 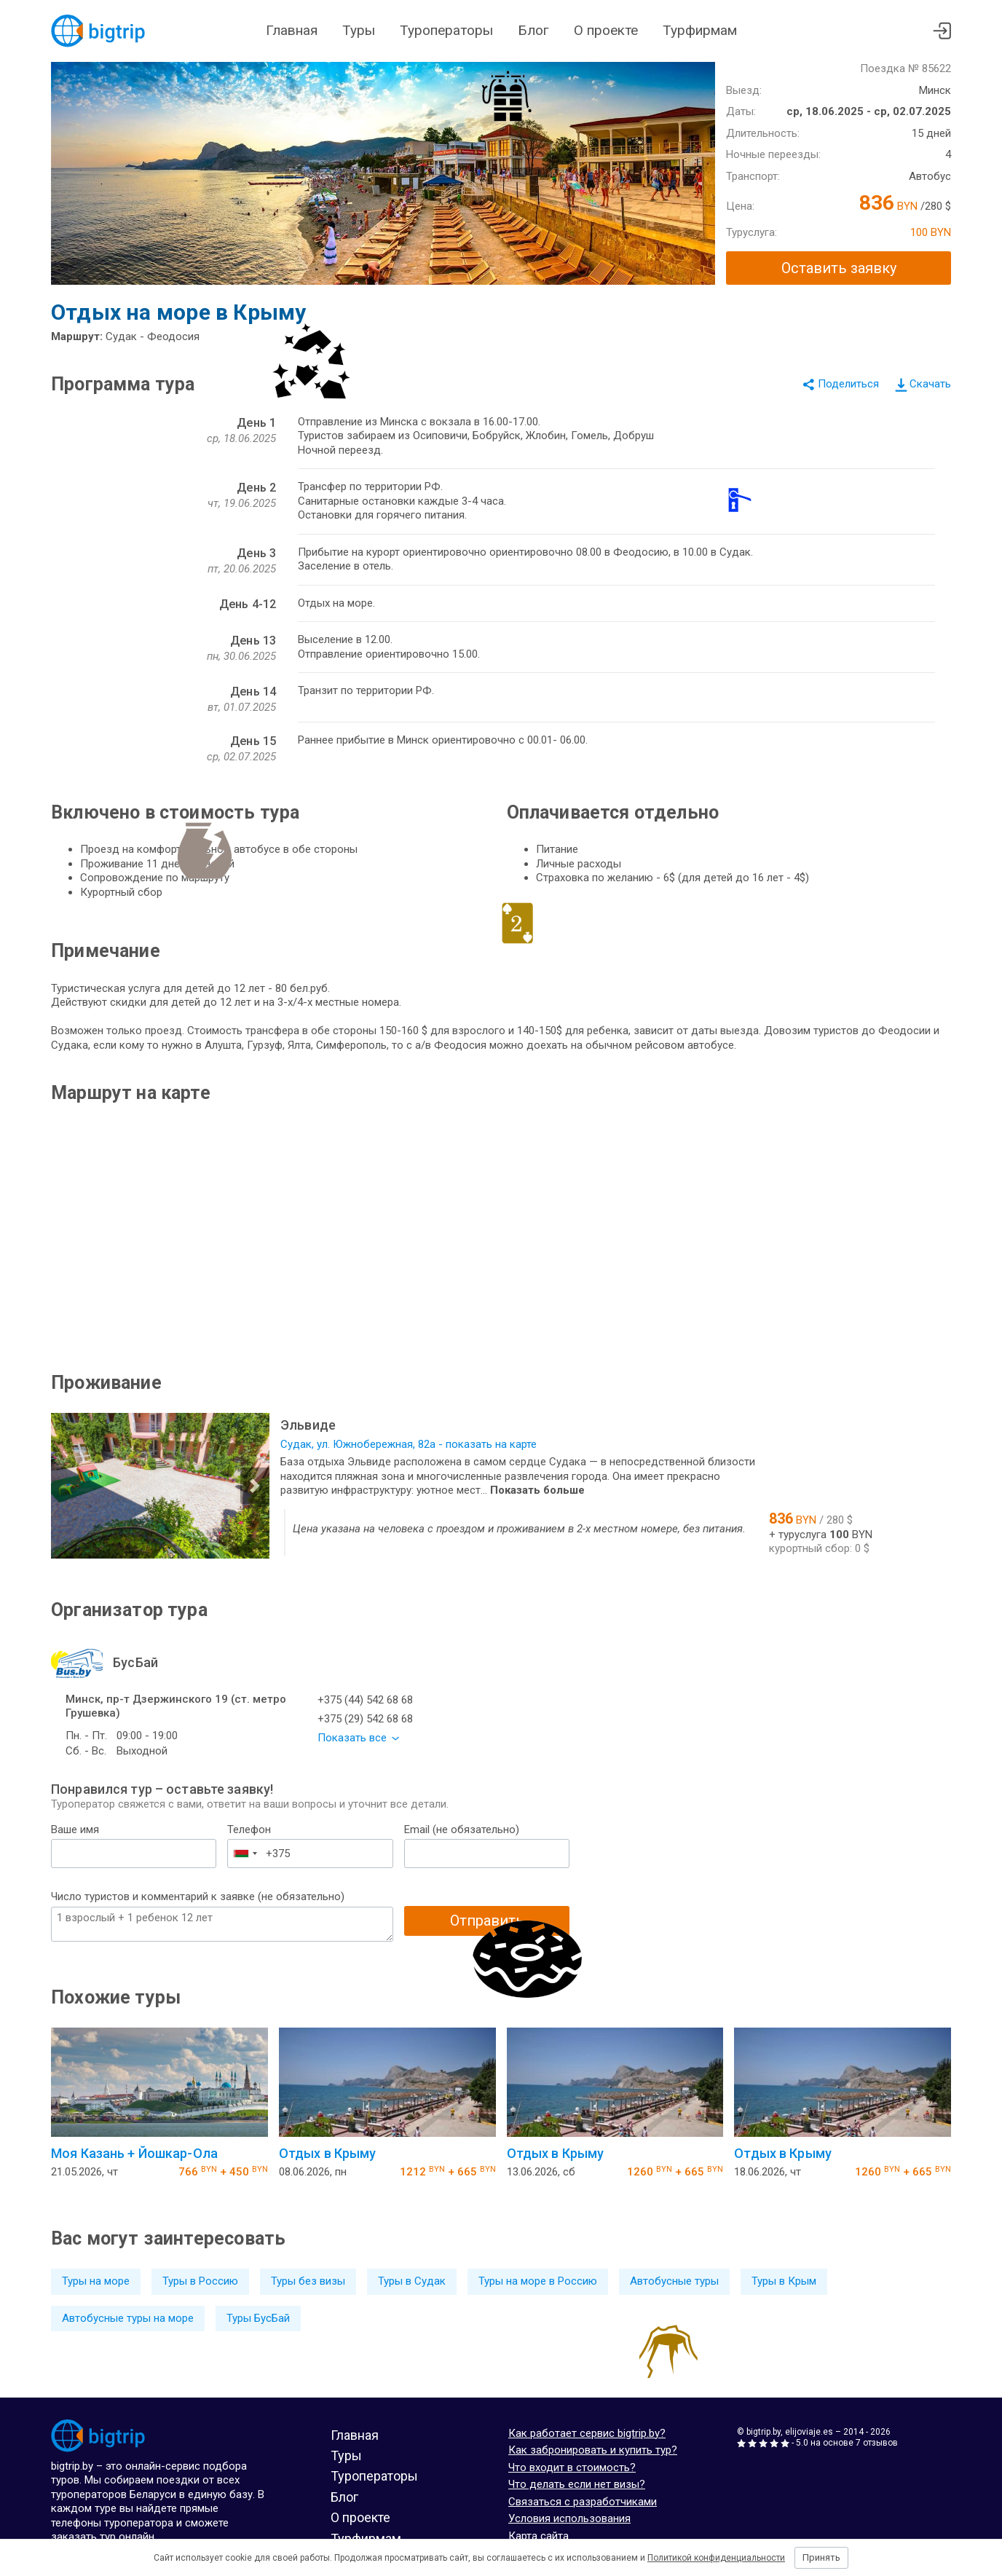 I want to click on in-game currency or gold rewards, so click(x=311, y=361).